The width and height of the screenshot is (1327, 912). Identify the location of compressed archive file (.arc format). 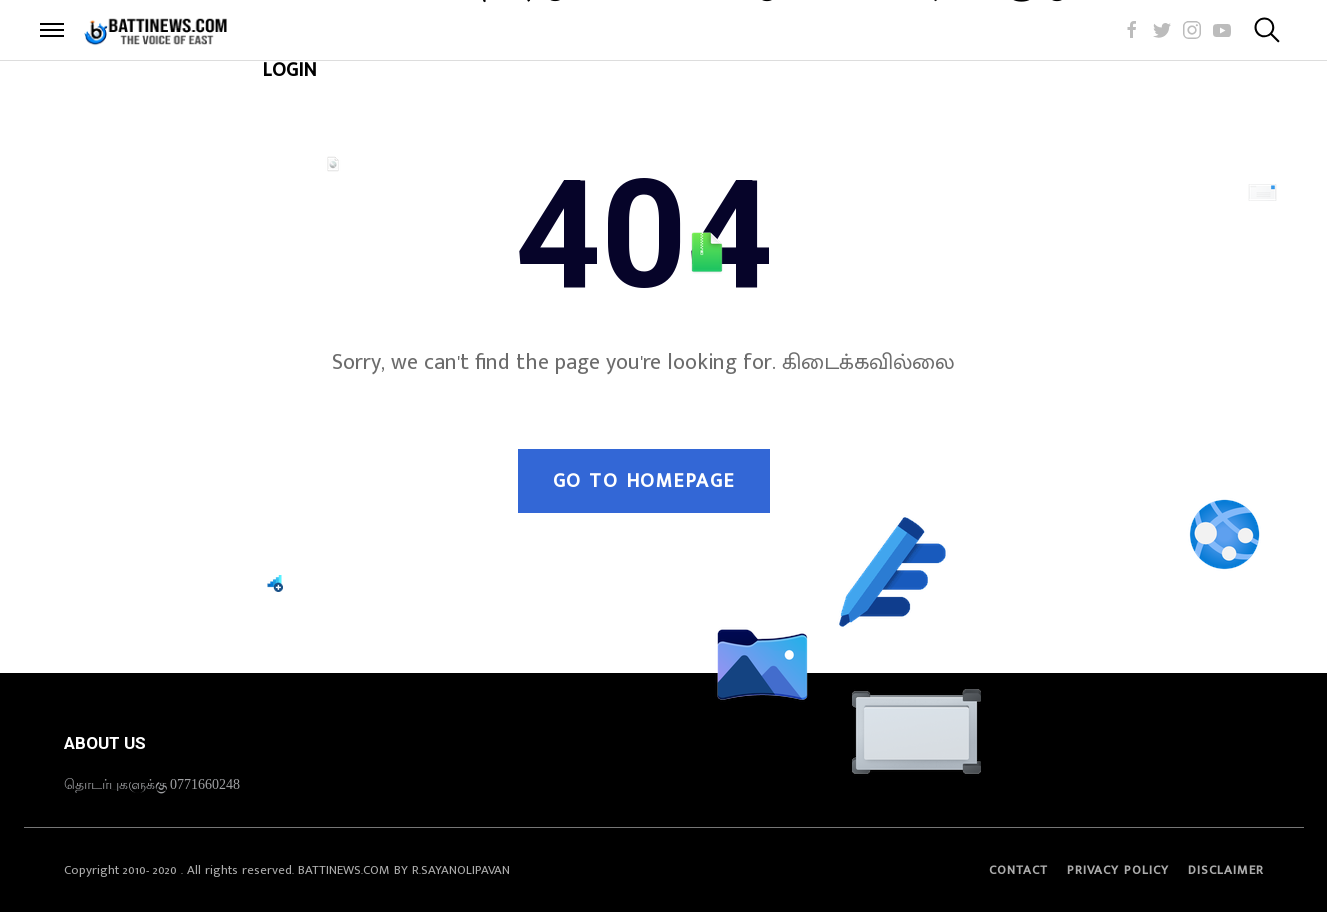
(707, 253).